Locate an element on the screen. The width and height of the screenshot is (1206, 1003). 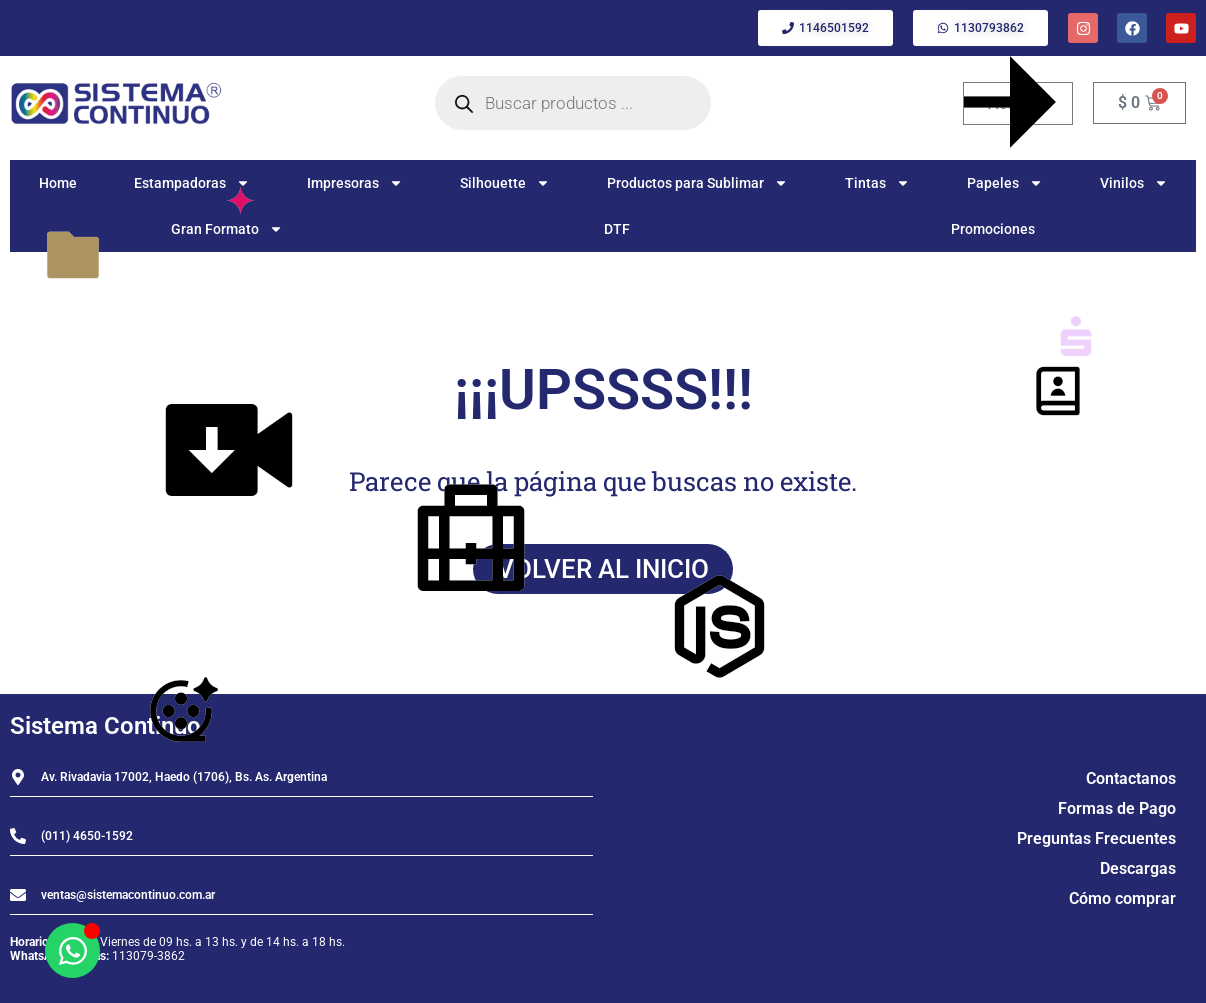
access work or business documents is located at coordinates (471, 543).